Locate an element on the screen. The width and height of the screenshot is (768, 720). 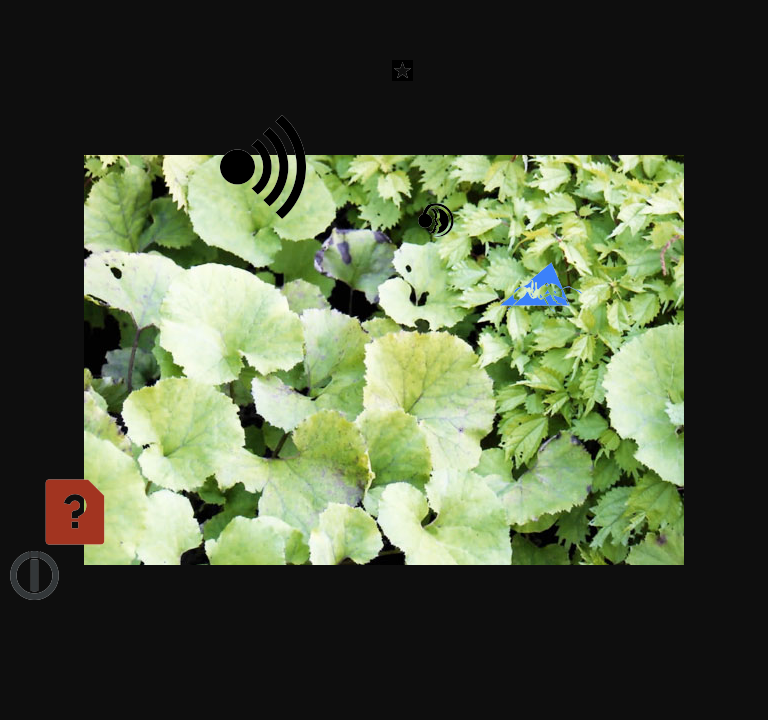
link to Coveralls code coverage service is located at coordinates (402, 70).